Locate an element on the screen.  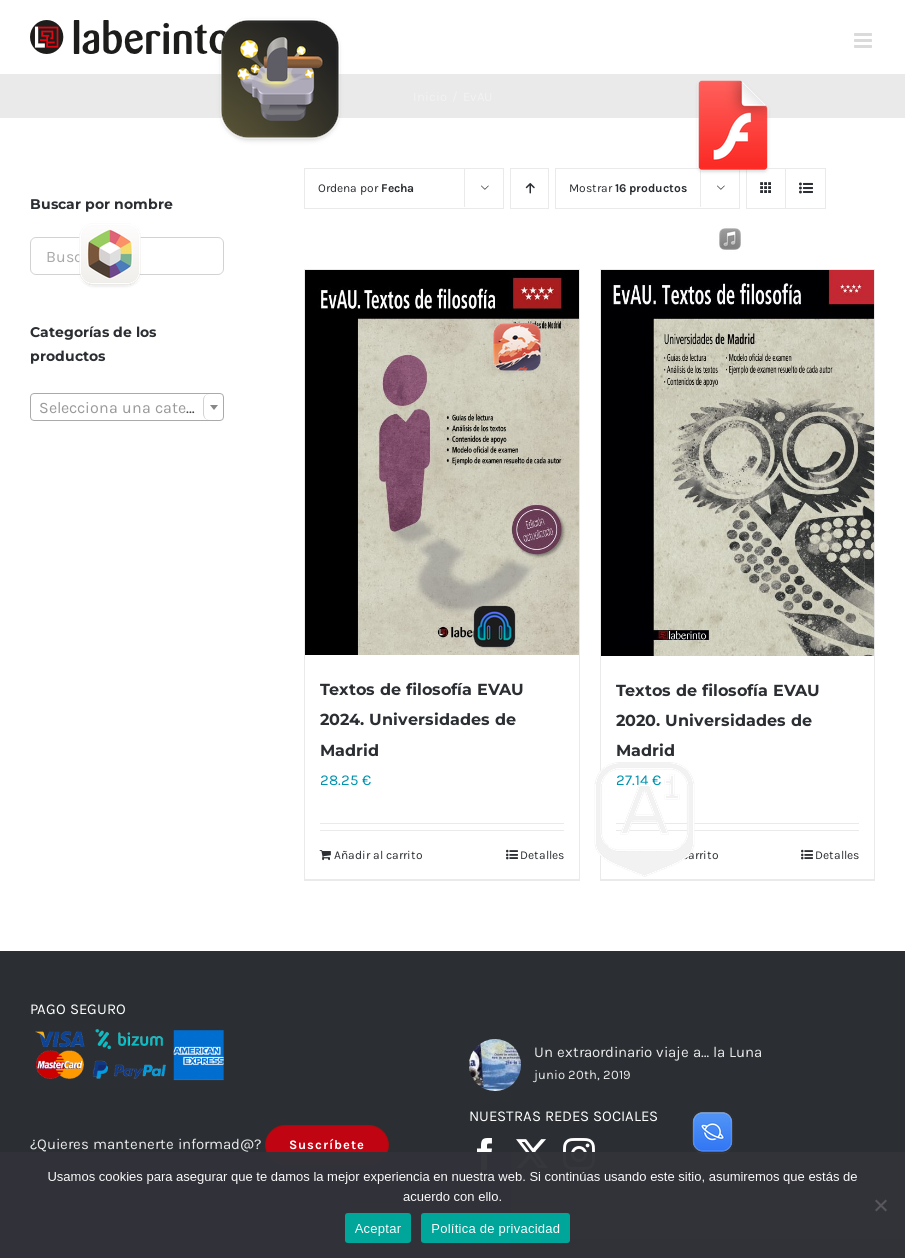
open web browser preferences is located at coordinates (712, 1132).